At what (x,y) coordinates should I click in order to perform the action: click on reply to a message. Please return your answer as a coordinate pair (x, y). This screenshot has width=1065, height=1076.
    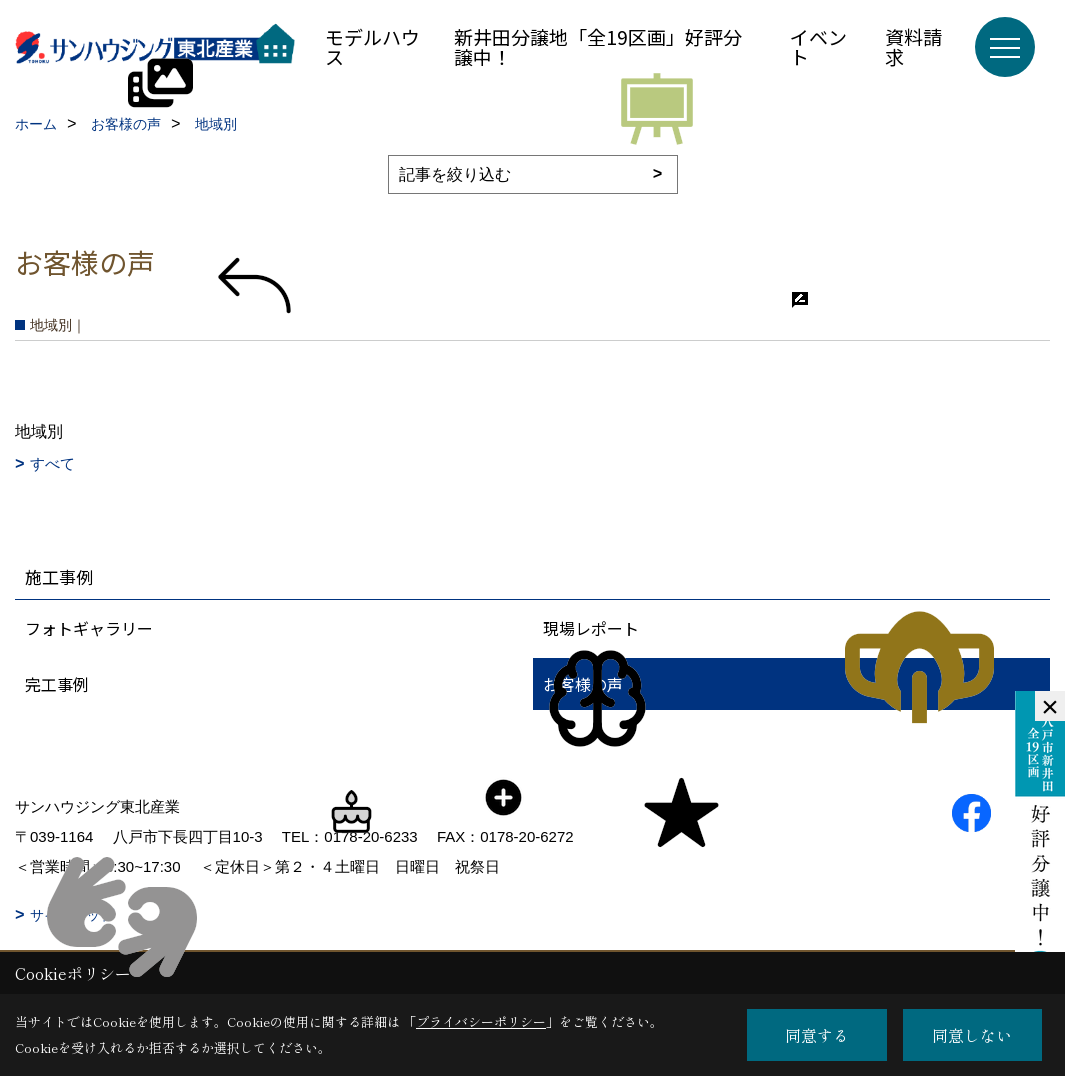
    Looking at the image, I should click on (254, 285).